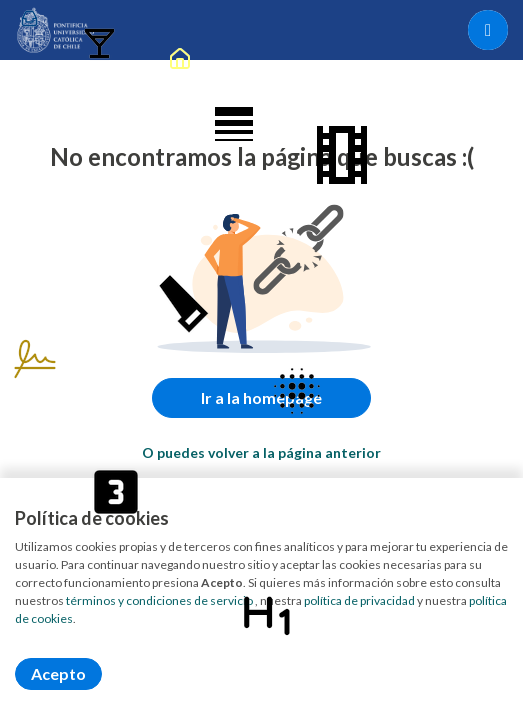 The height and width of the screenshot is (720, 523). I want to click on add your signature to a document, so click(35, 359).